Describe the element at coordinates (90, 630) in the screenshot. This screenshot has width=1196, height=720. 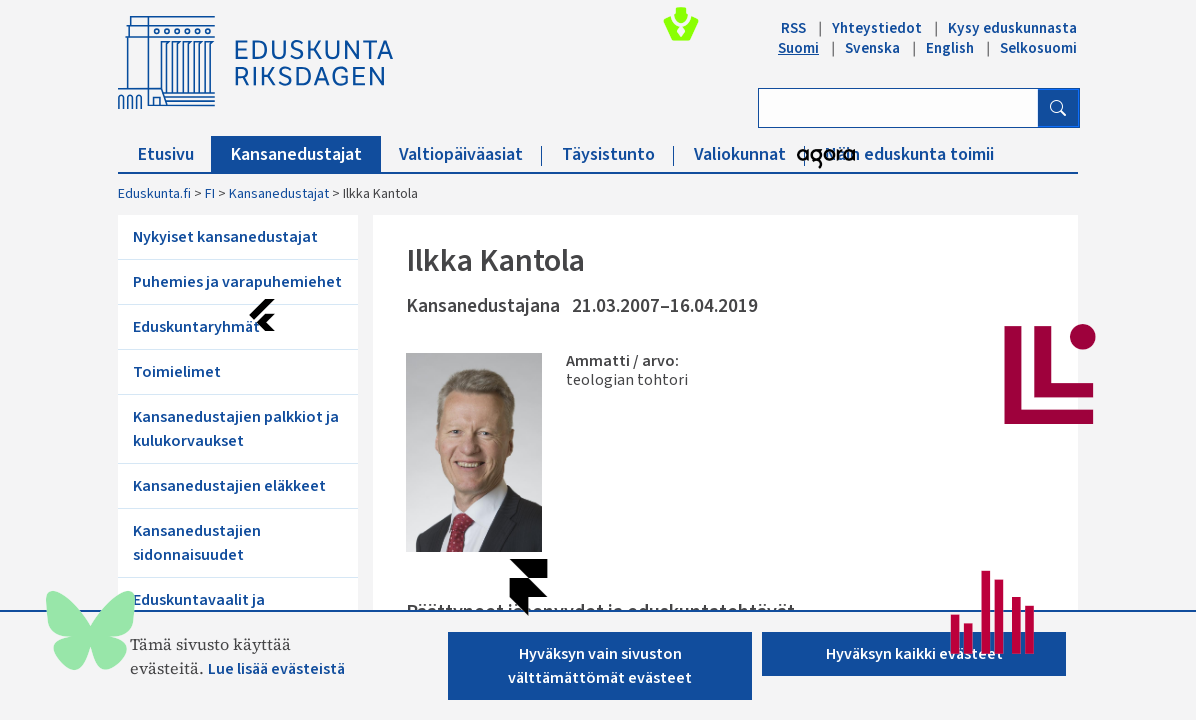
I see `open the Bluesky app` at that location.